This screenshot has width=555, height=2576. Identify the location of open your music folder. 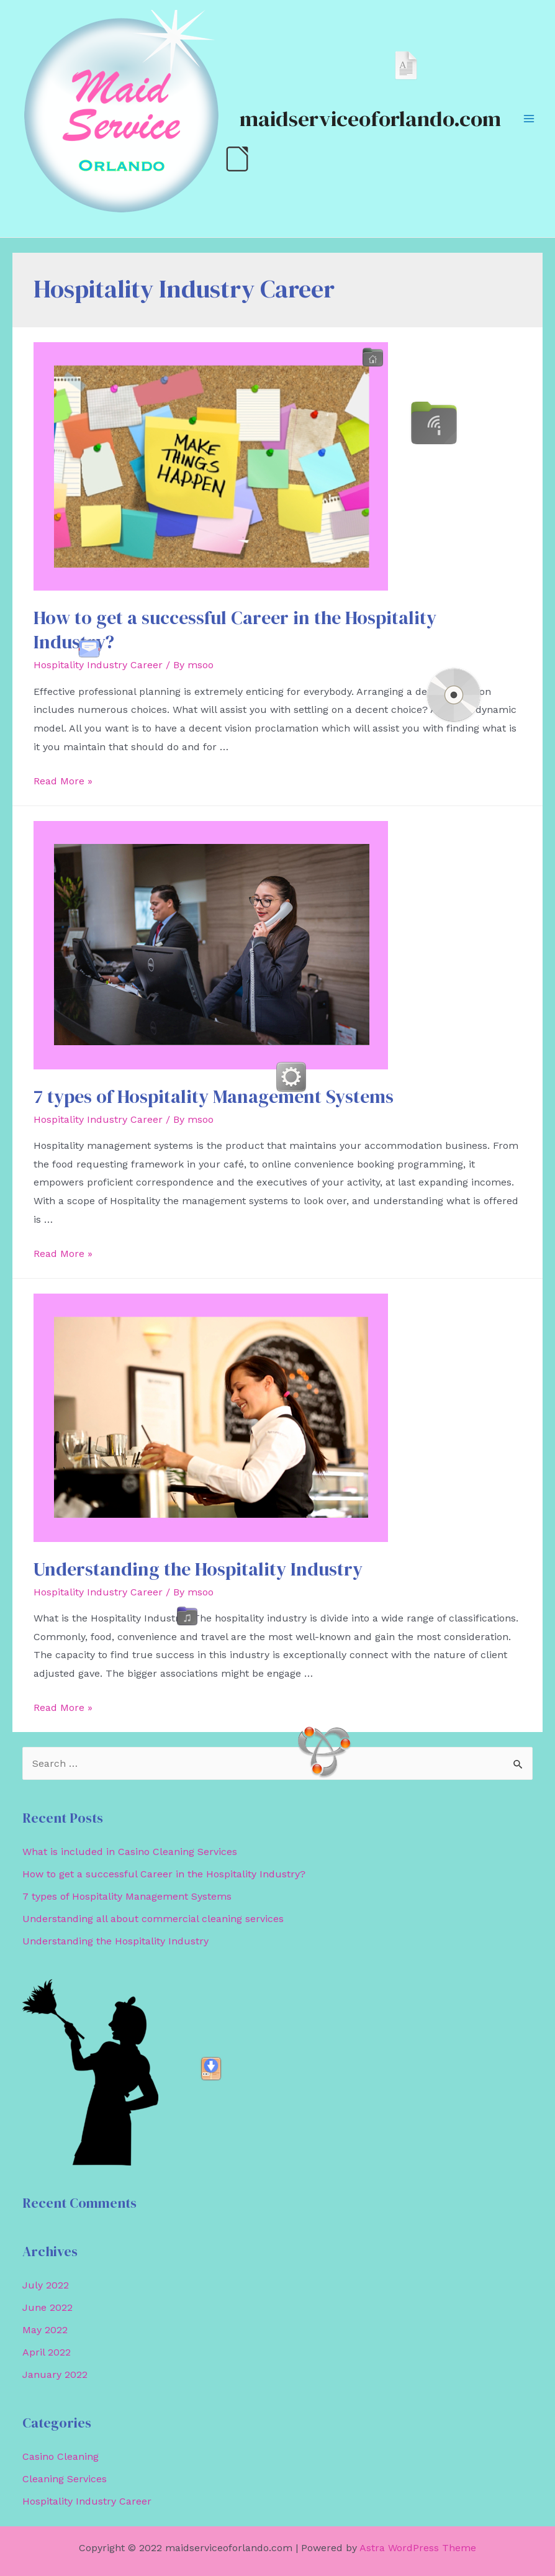
(187, 1615).